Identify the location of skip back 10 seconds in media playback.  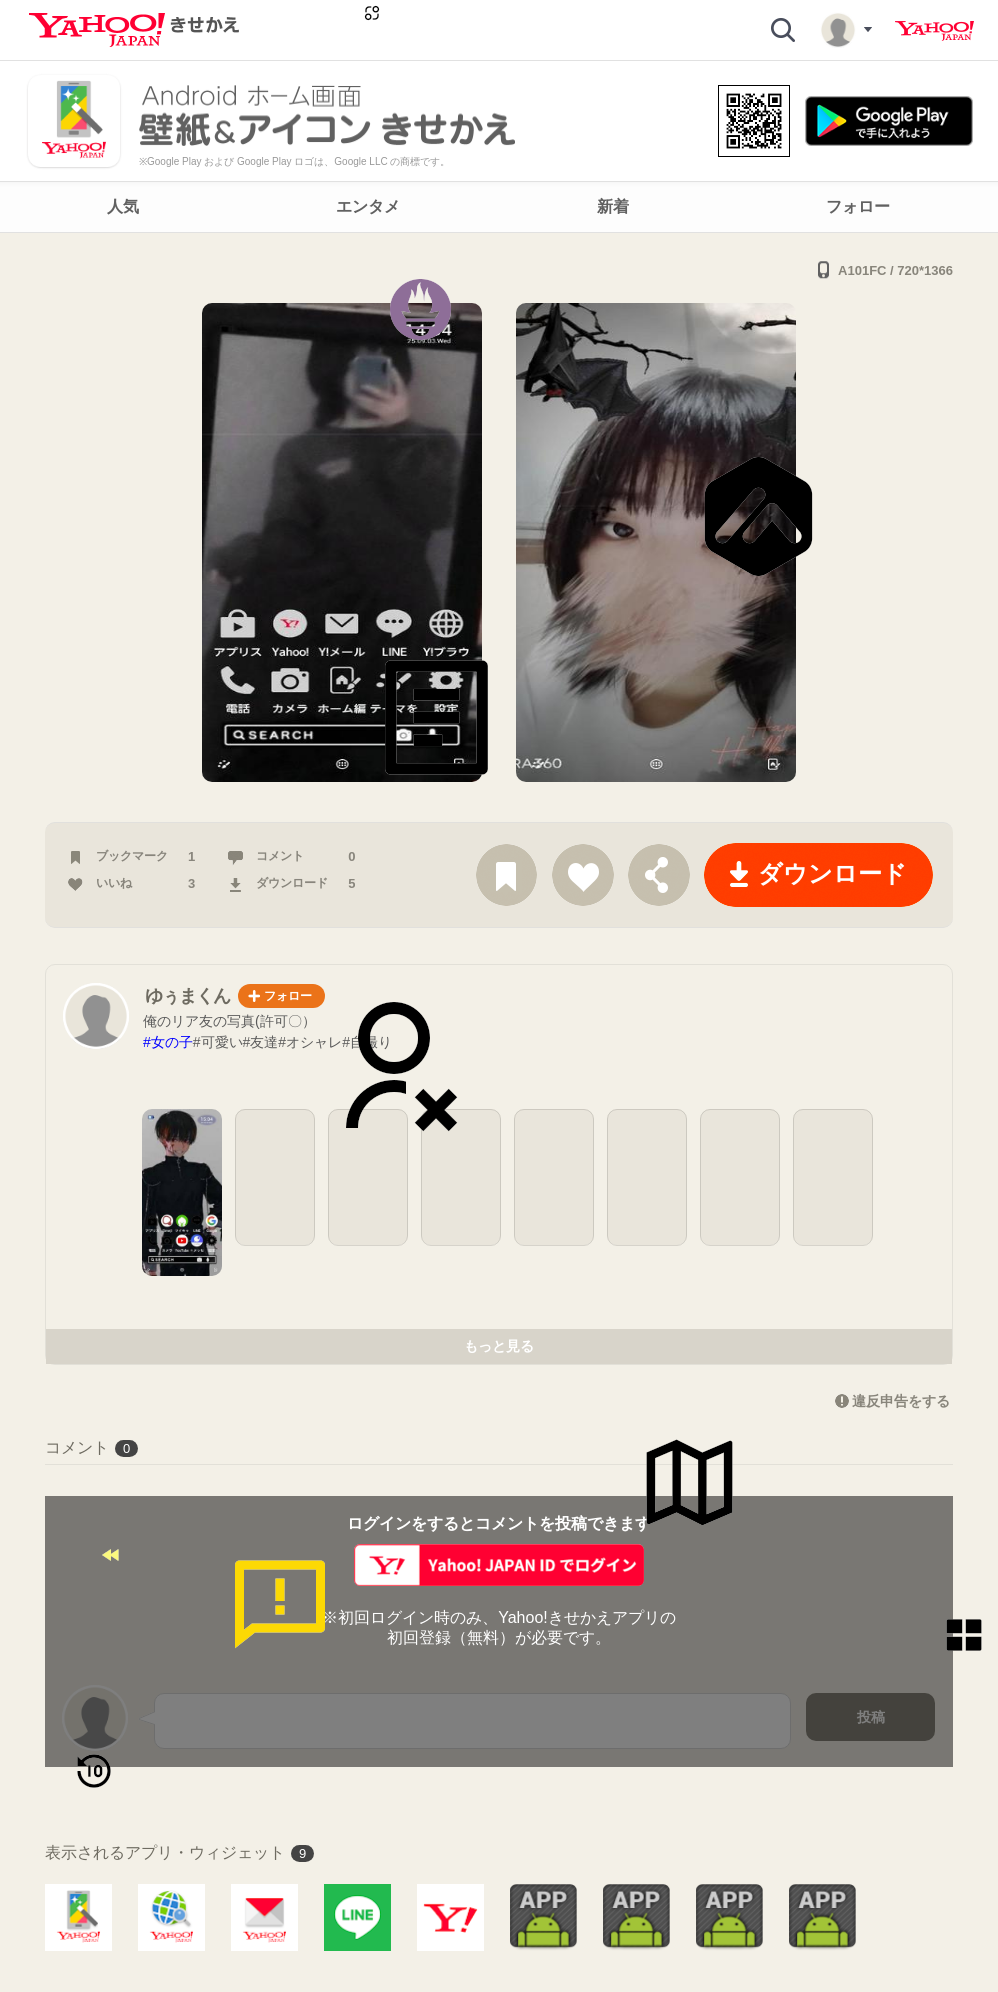
(94, 1771).